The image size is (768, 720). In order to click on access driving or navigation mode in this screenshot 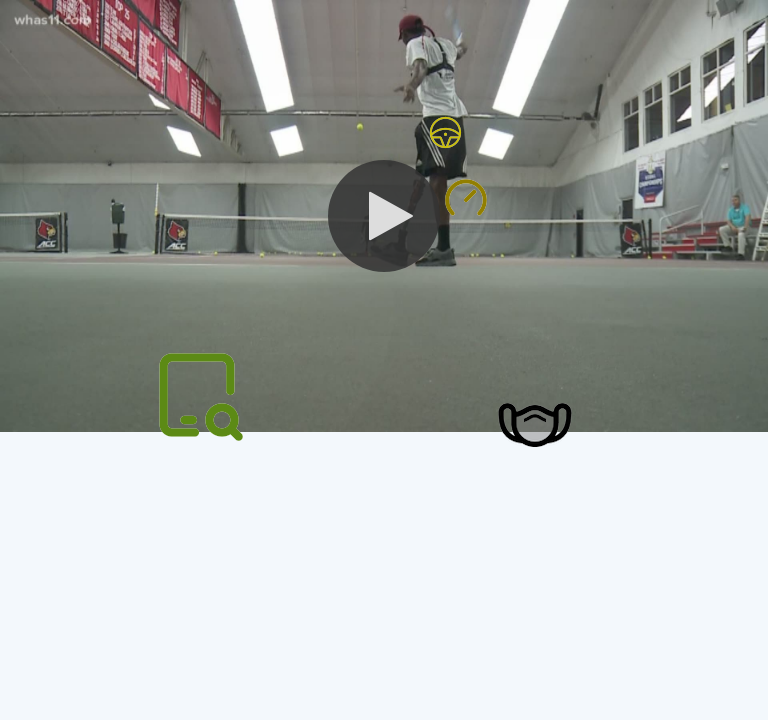, I will do `click(445, 132)`.